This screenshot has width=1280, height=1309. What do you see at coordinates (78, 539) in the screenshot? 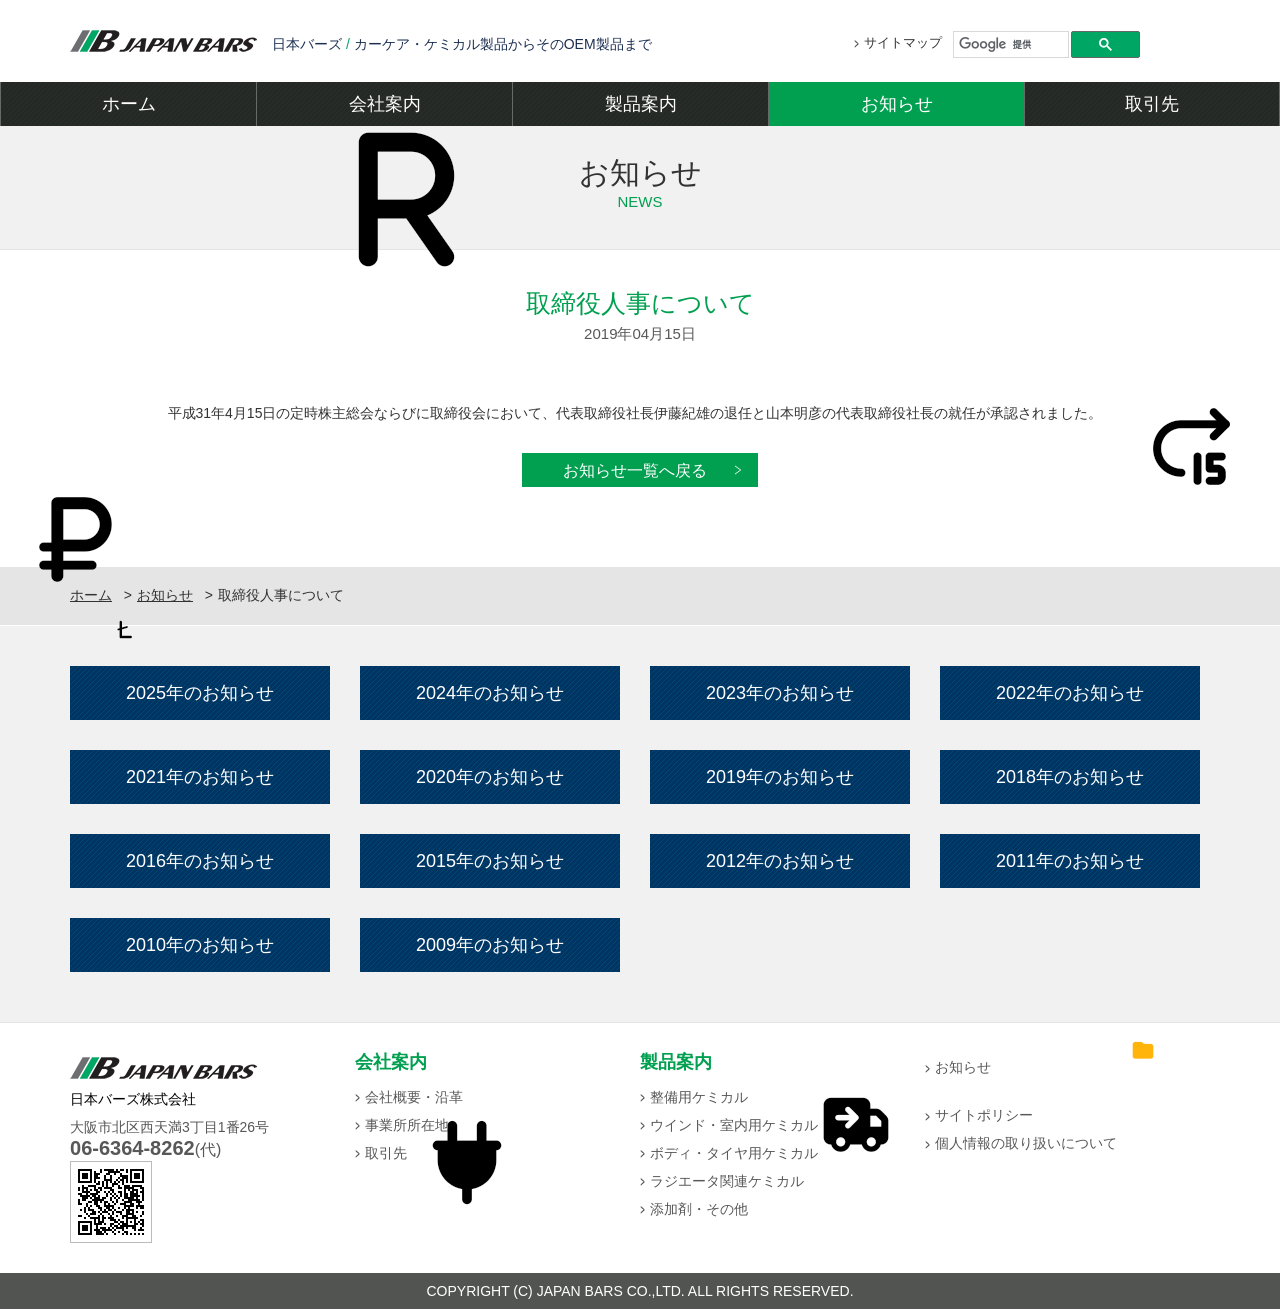
I see `indicates Russian ruble currency` at bounding box center [78, 539].